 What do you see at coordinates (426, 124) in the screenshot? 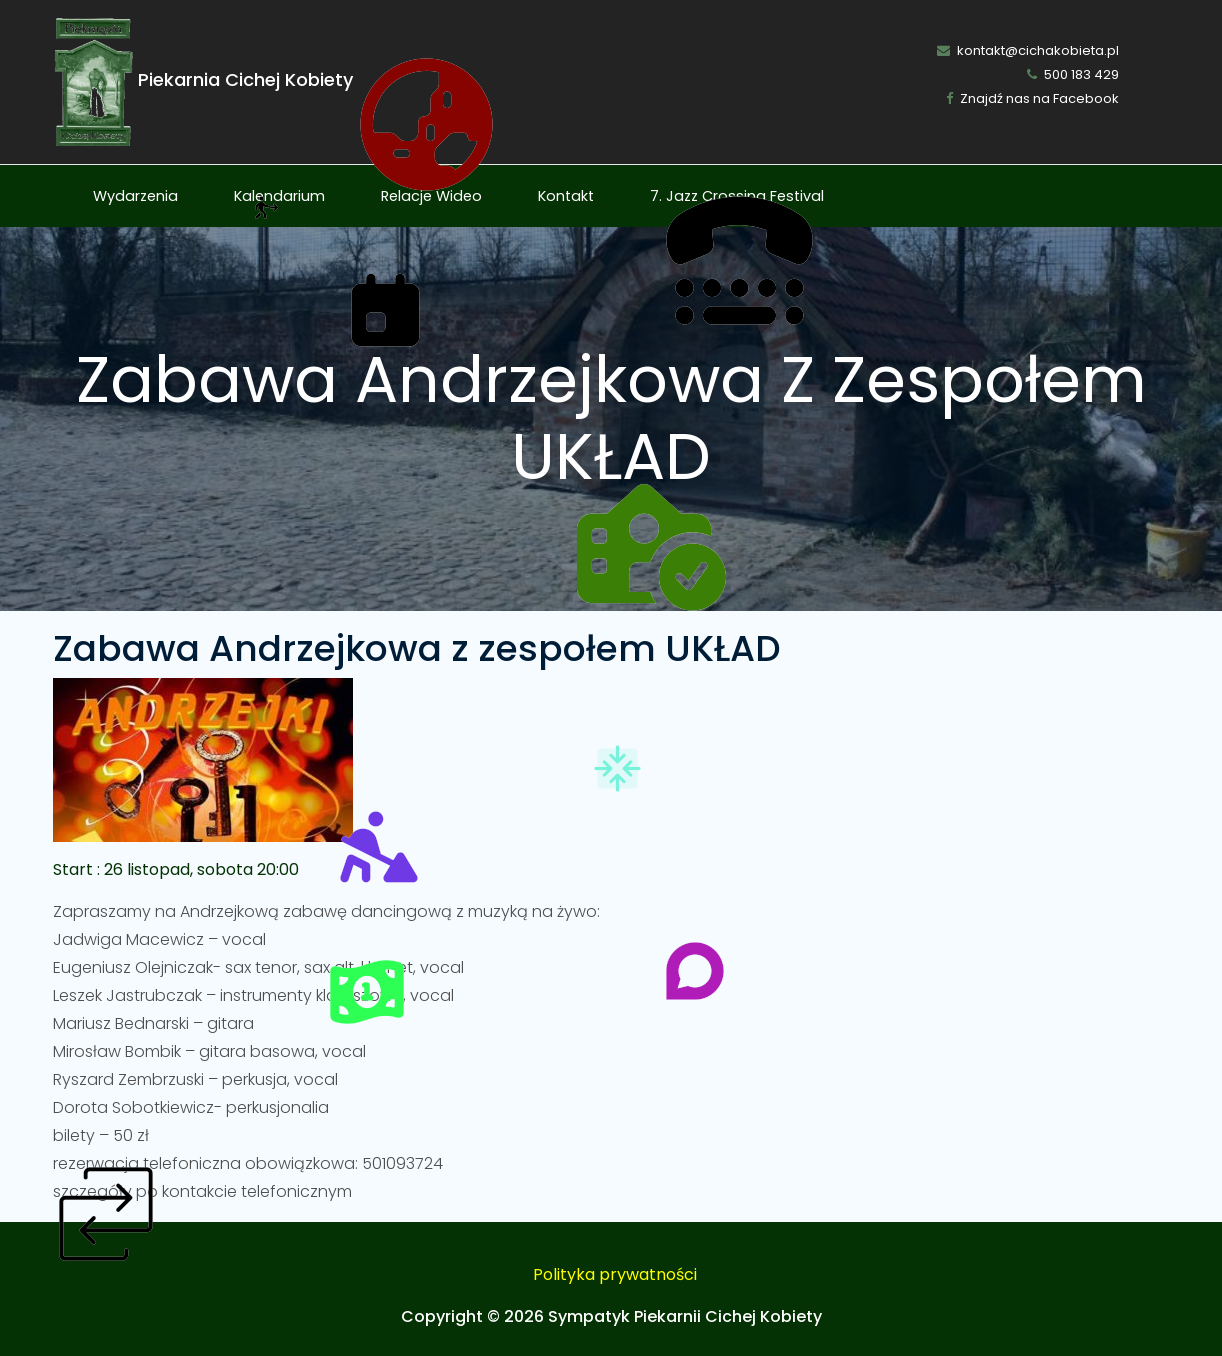
I see `view asia-pacific region settings` at bounding box center [426, 124].